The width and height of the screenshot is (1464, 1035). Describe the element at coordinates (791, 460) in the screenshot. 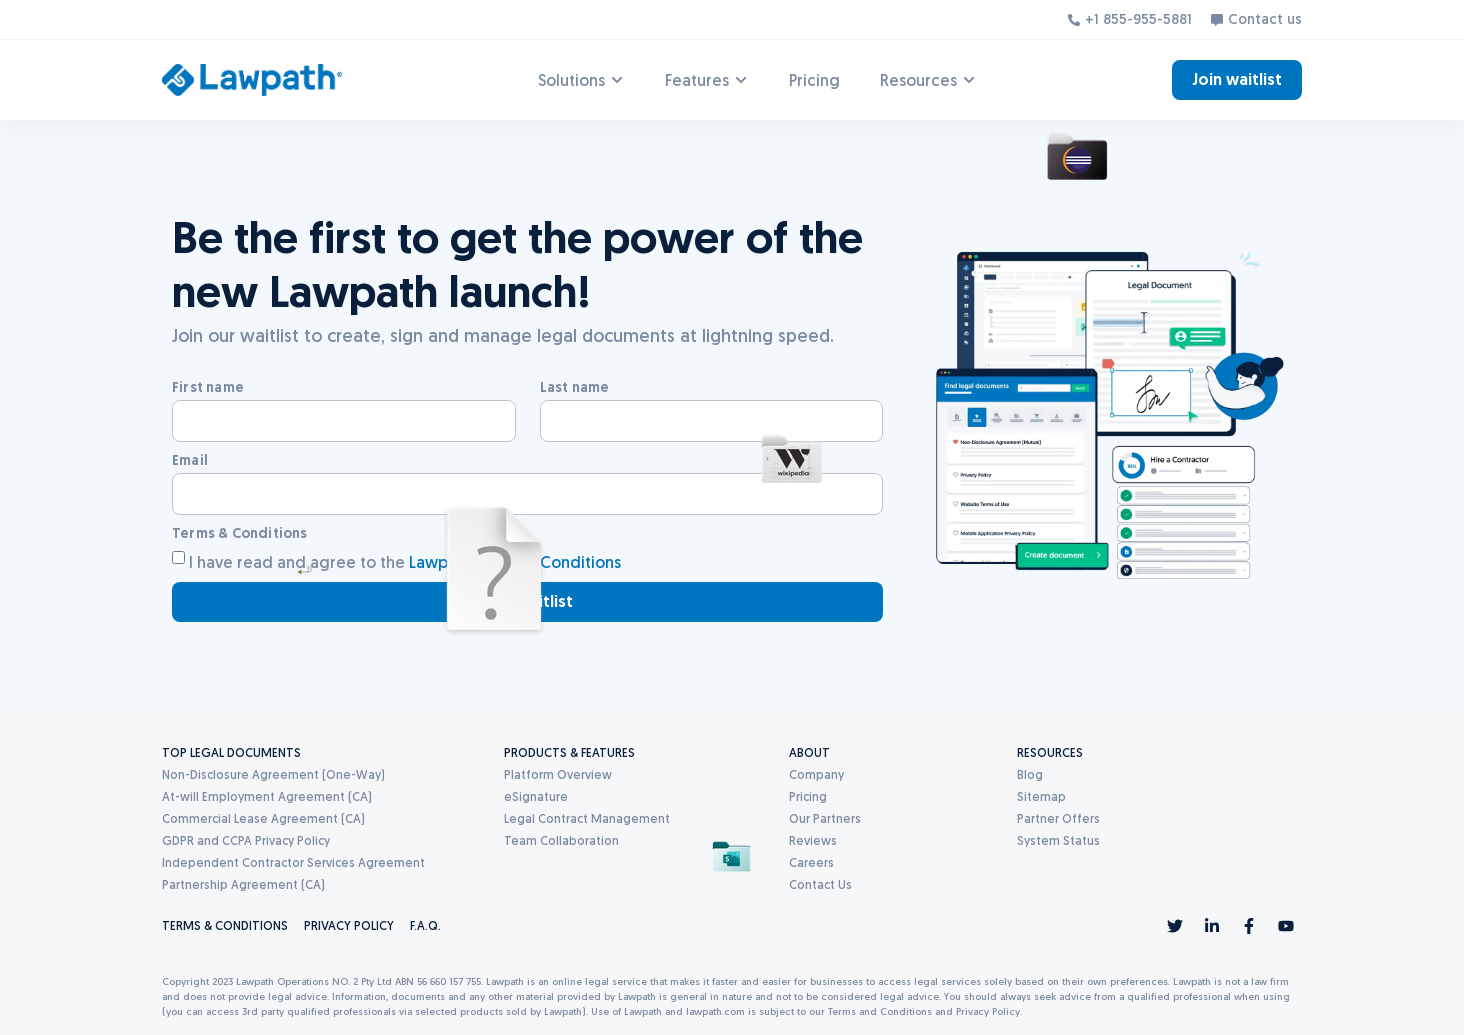

I see `open folder containing saved wikipedia articles` at that location.